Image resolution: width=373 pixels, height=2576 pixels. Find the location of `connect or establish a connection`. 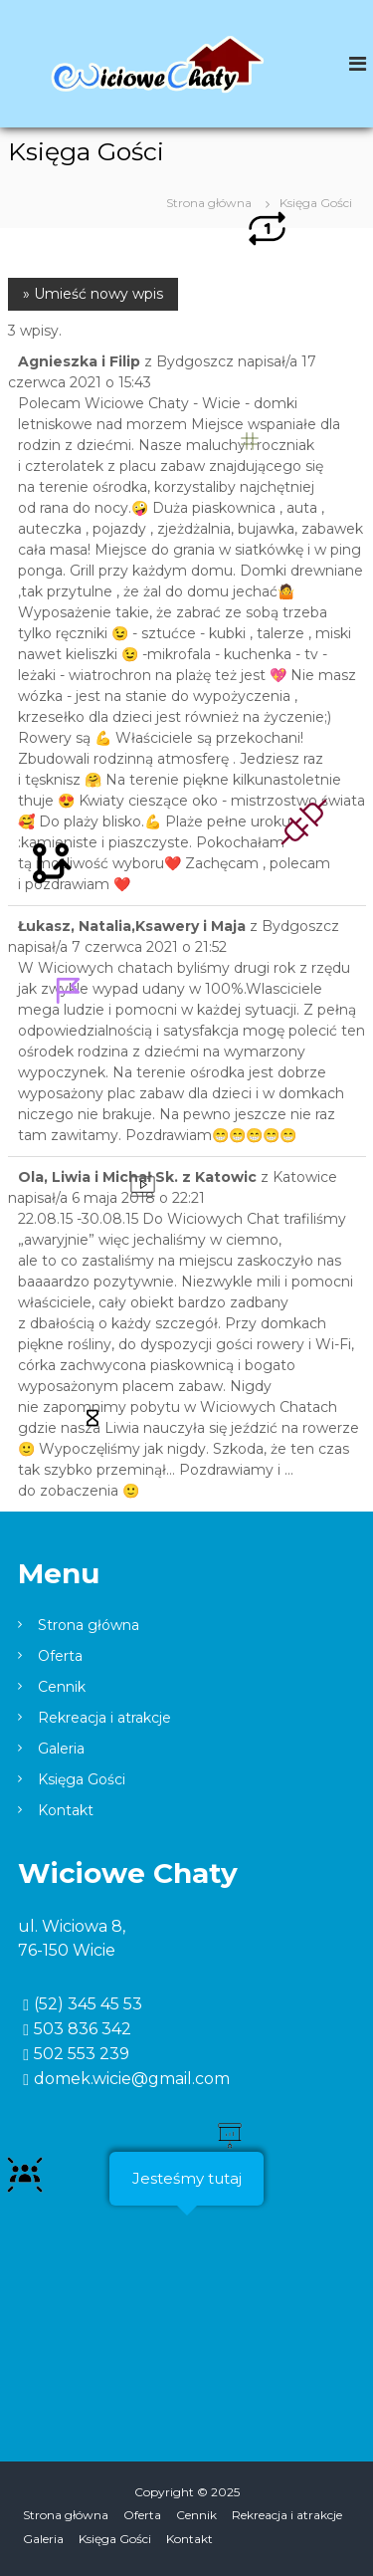

connect or establish a connection is located at coordinates (303, 821).